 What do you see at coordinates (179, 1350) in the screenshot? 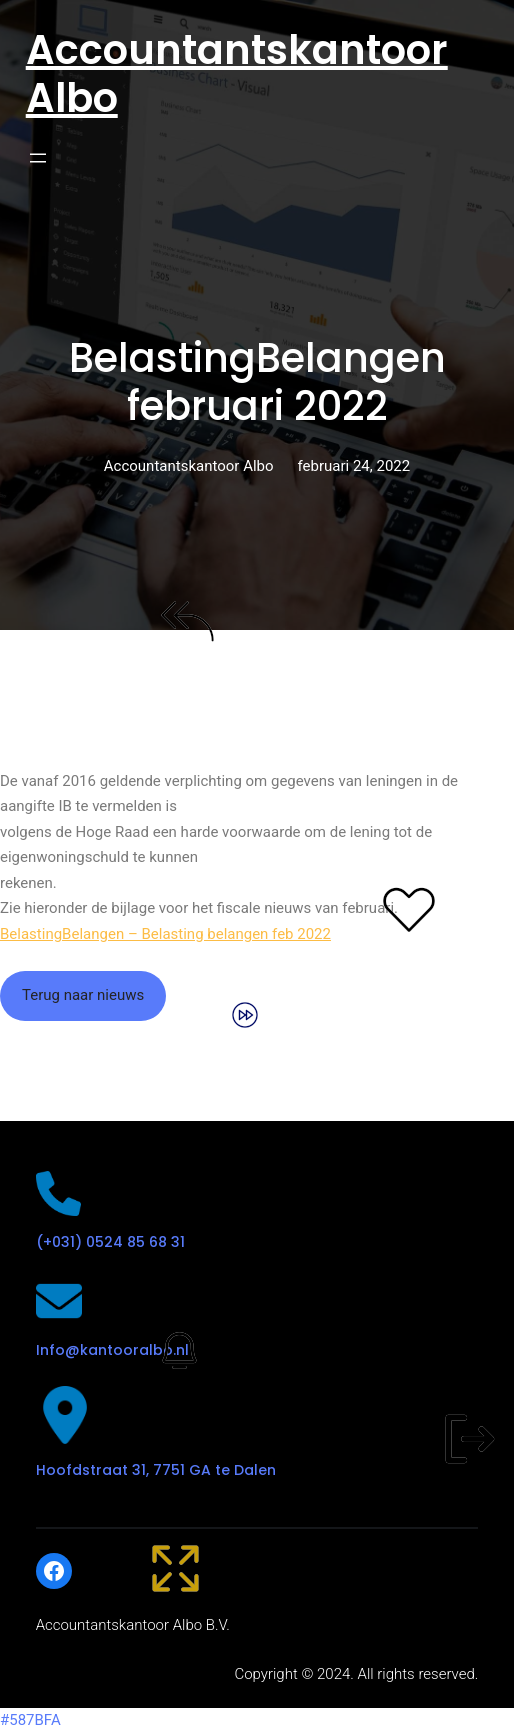
I see `view notifications` at bounding box center [179, 1350].